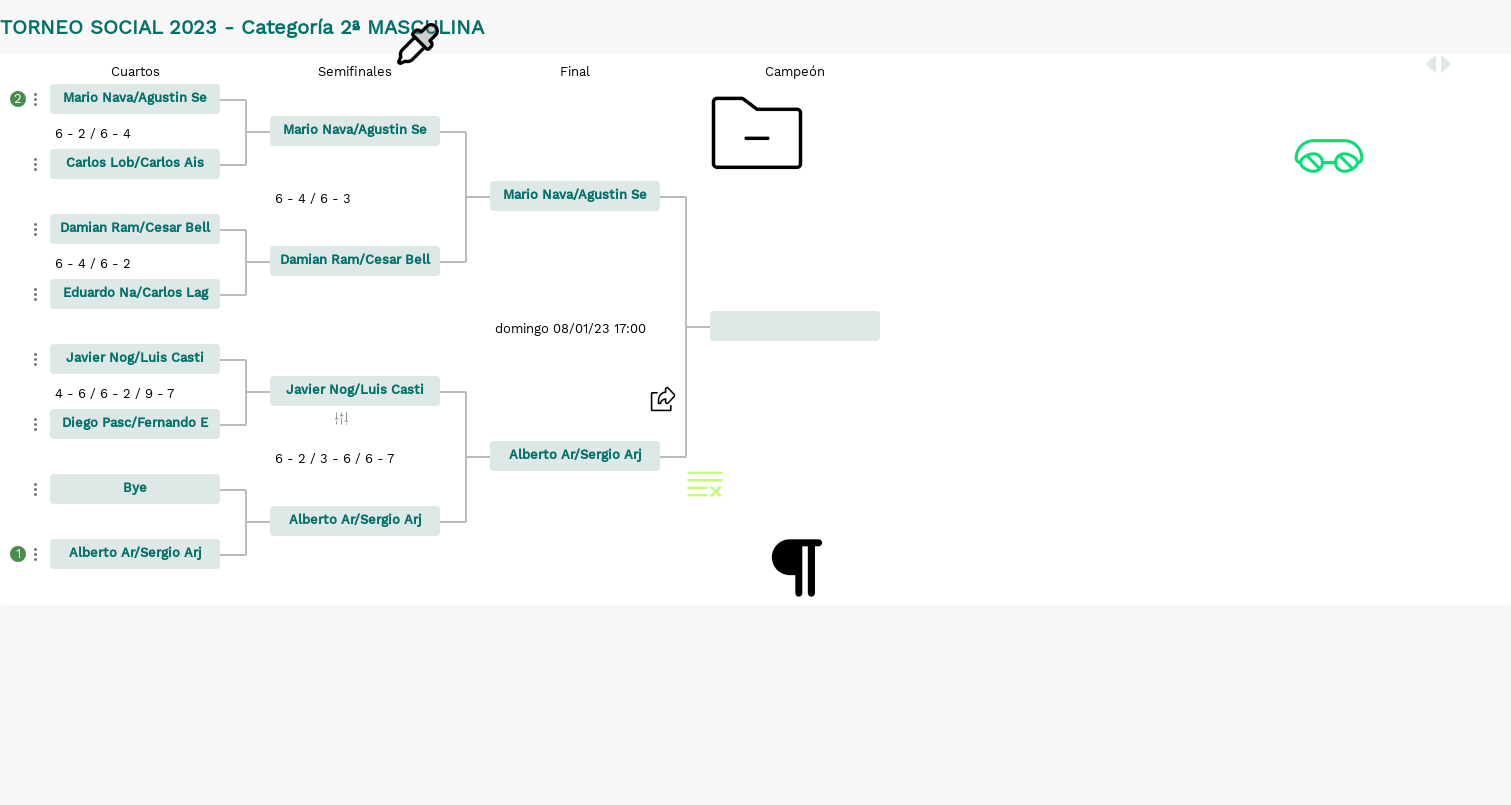  What do you see at coordinates (797, 568) in the screenshot?
I see `insert a paragraph break` at bounding box center [797, 568].